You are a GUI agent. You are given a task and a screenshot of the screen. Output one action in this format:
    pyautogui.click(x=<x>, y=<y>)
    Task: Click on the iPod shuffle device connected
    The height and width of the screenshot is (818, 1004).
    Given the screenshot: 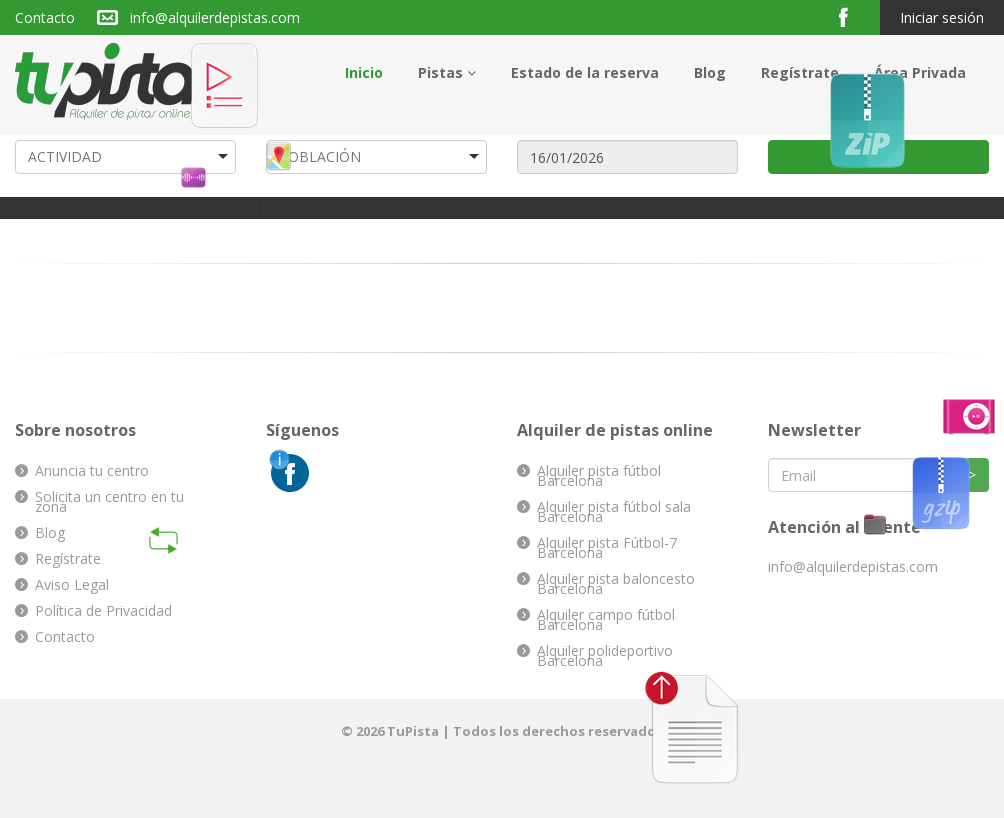 What is the action you would take?
    pyautogui.click(x=969, y=407)
    